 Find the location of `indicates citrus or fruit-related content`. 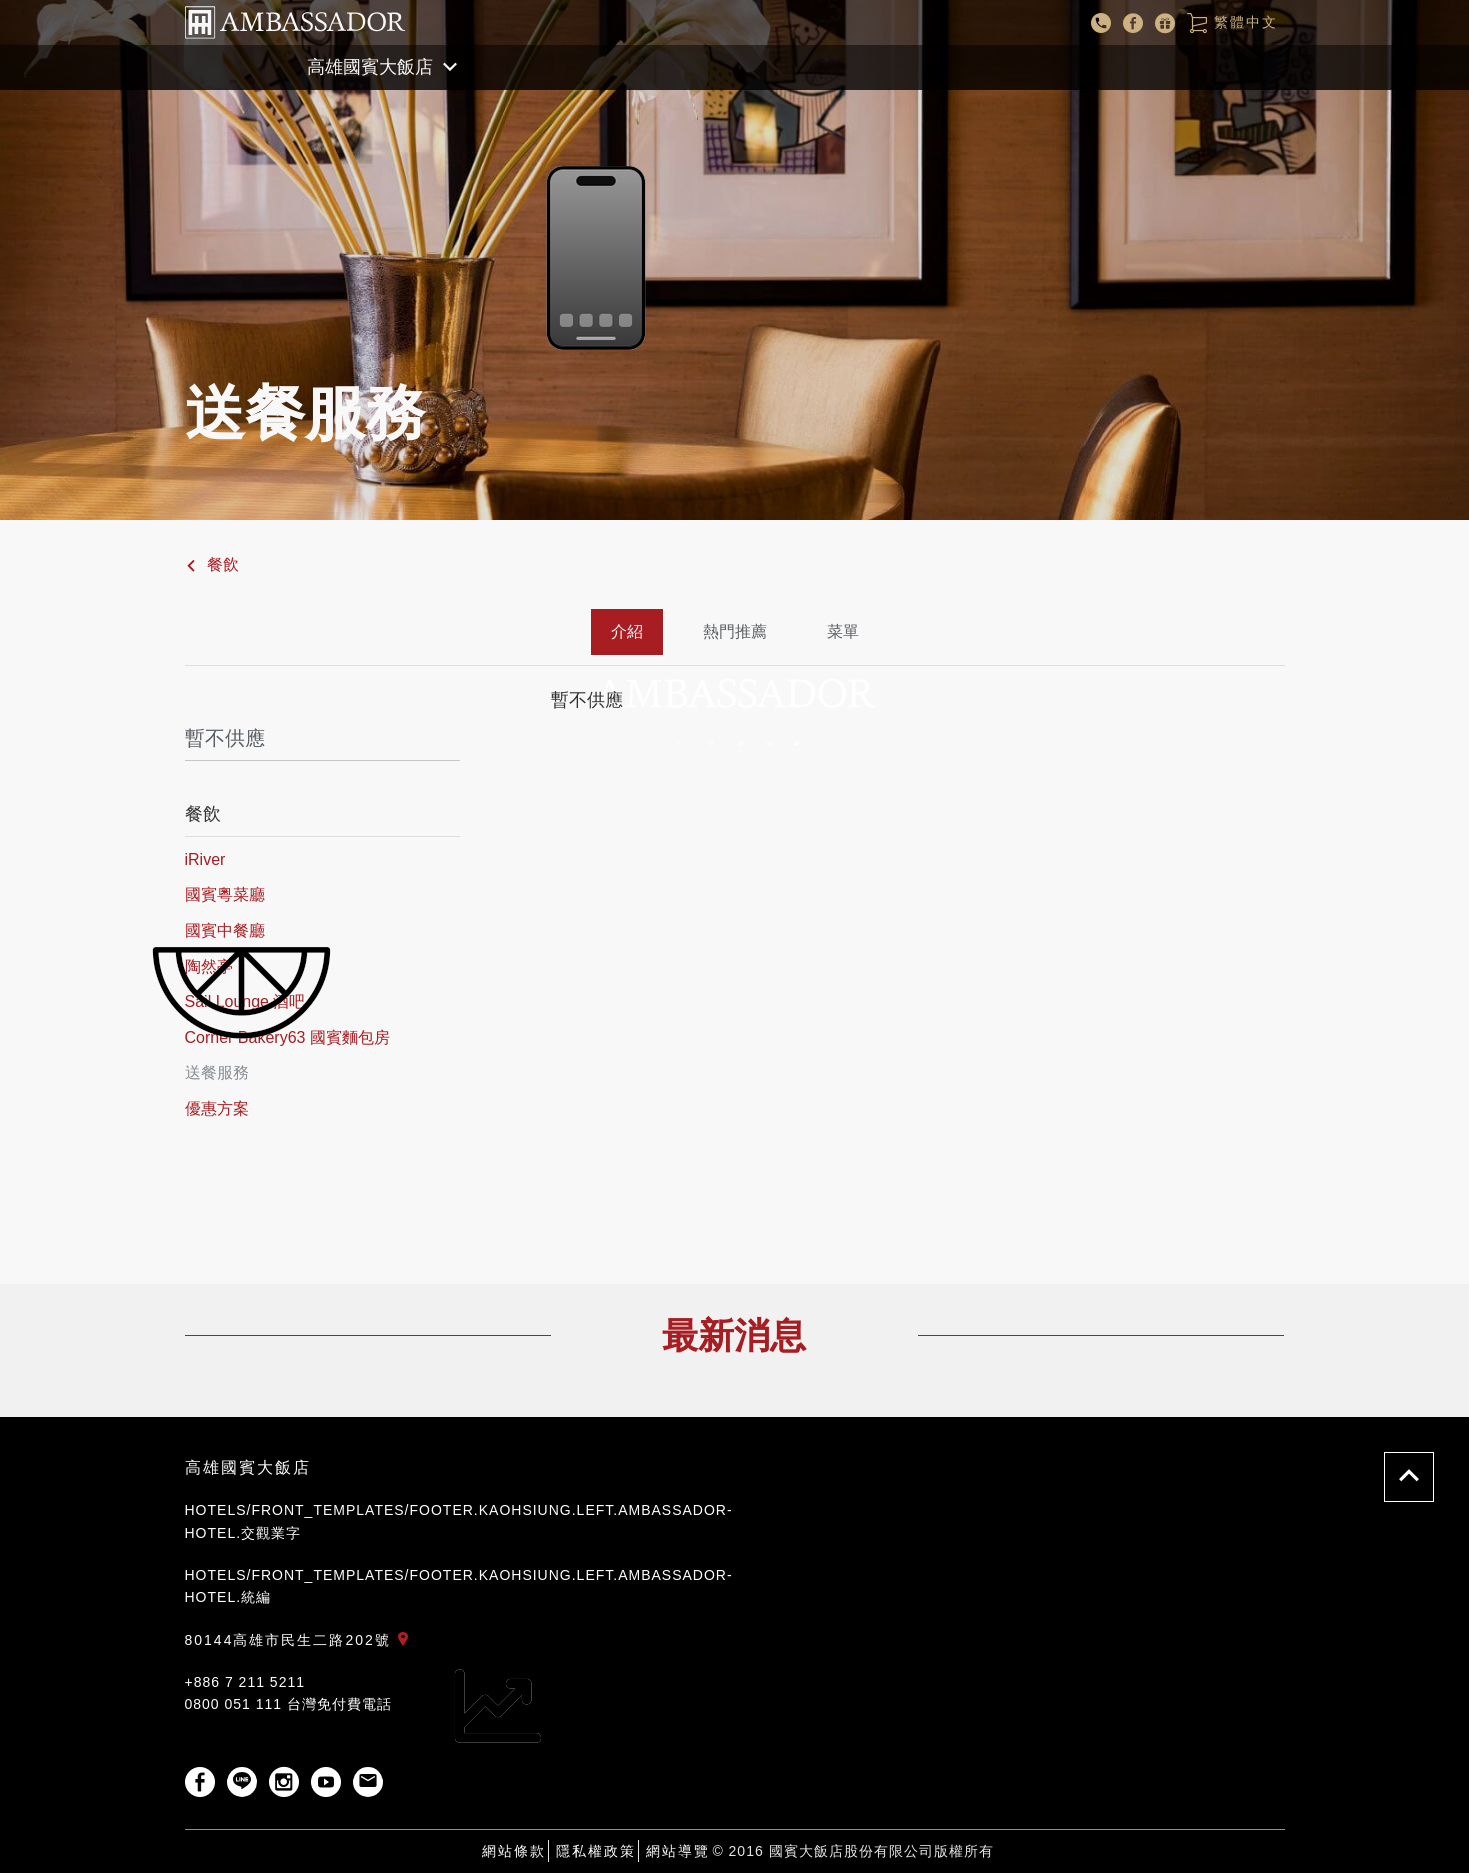

indicates citrus or fruit-related content is located at coordinates (241, 978).